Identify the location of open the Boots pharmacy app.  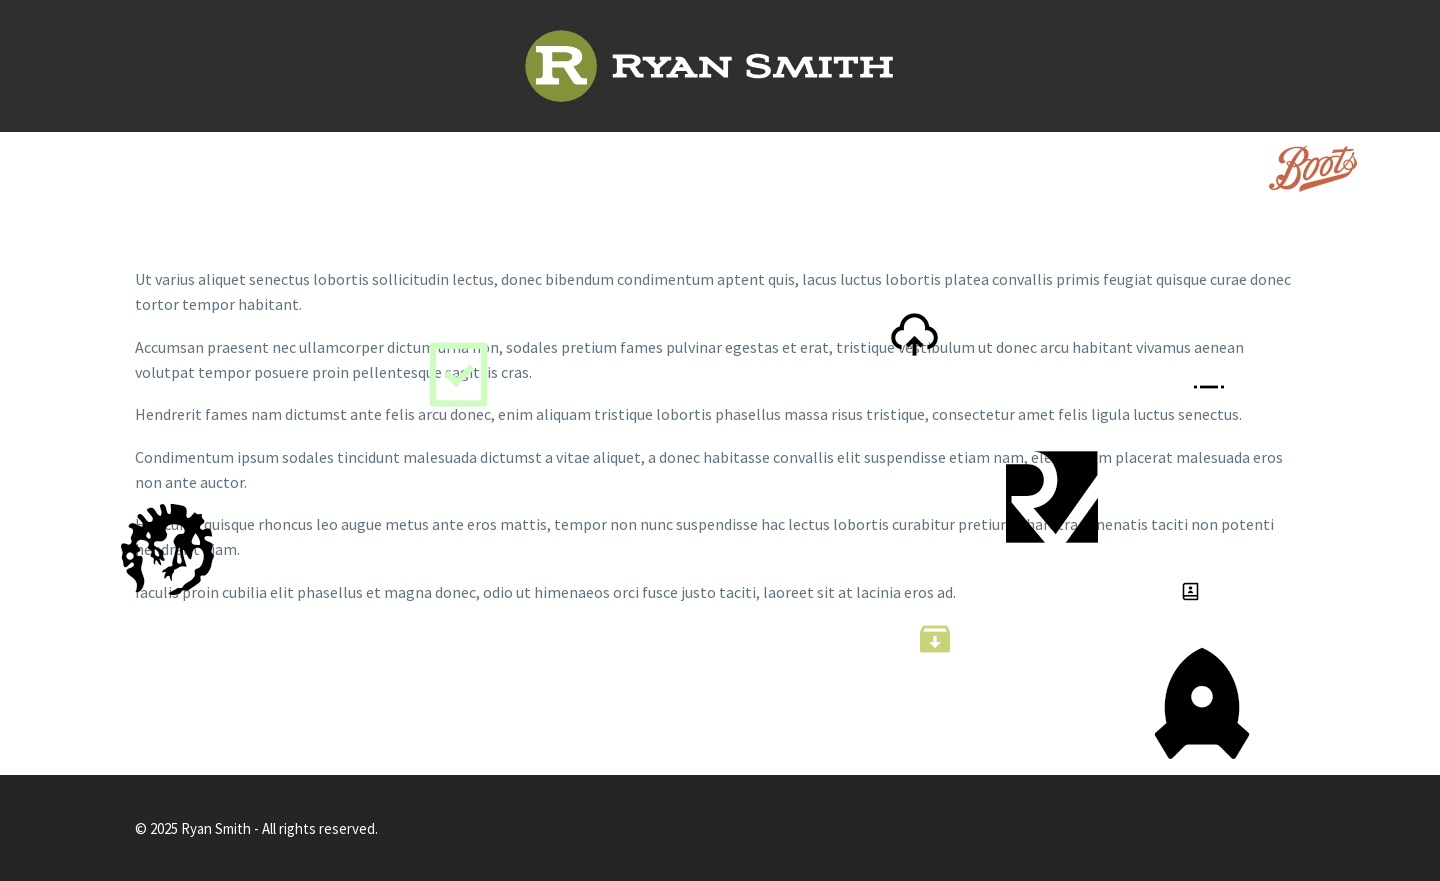
(1313, 169).